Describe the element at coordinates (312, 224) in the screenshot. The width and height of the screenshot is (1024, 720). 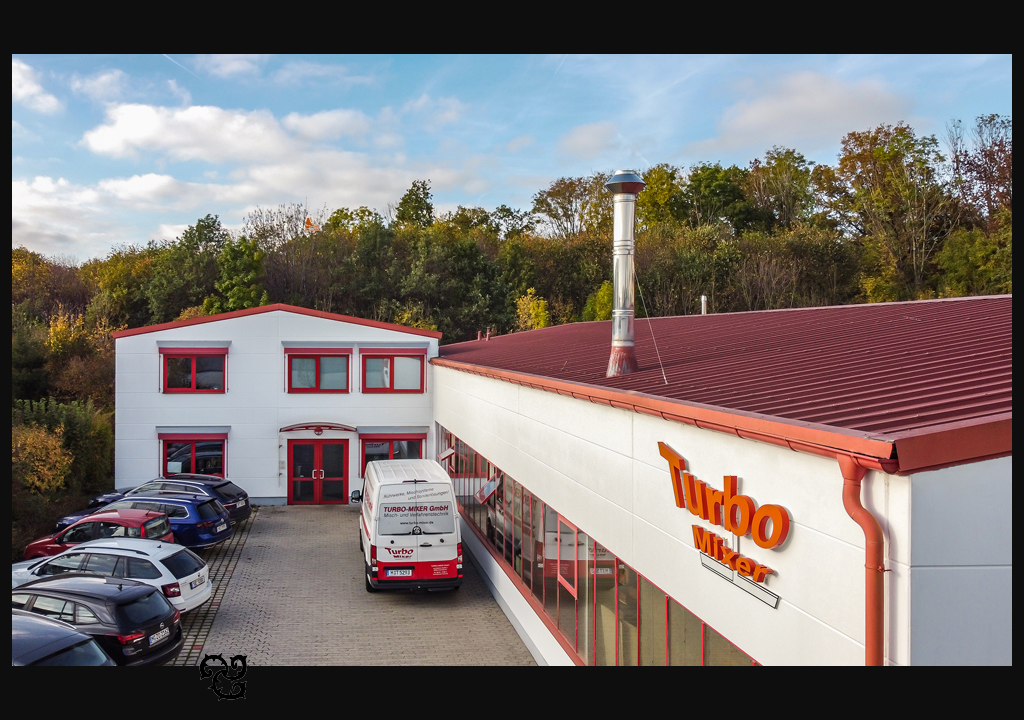
I see `access ice skating activities or sports` at that location.